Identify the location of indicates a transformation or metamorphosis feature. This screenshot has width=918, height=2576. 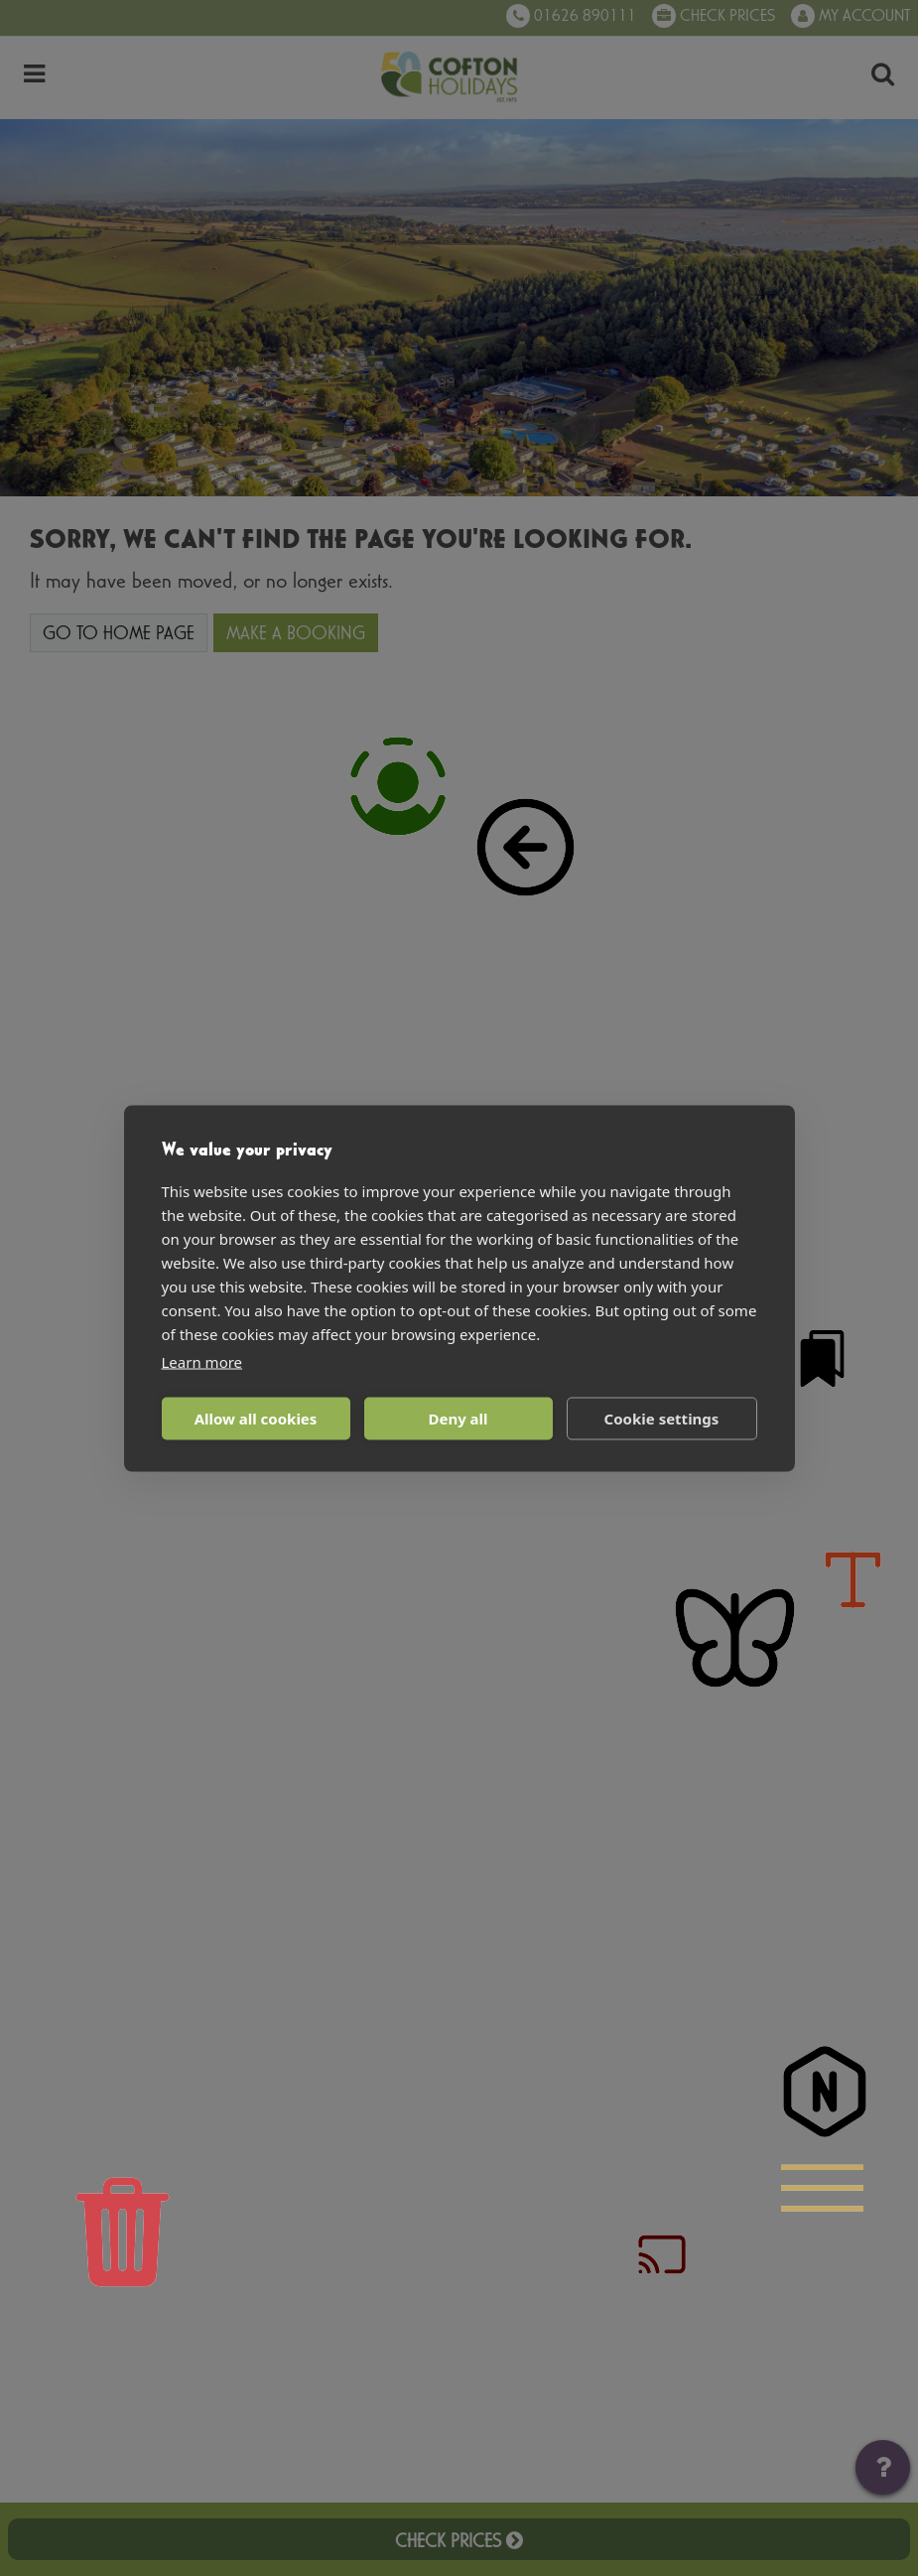
(734, 1635).